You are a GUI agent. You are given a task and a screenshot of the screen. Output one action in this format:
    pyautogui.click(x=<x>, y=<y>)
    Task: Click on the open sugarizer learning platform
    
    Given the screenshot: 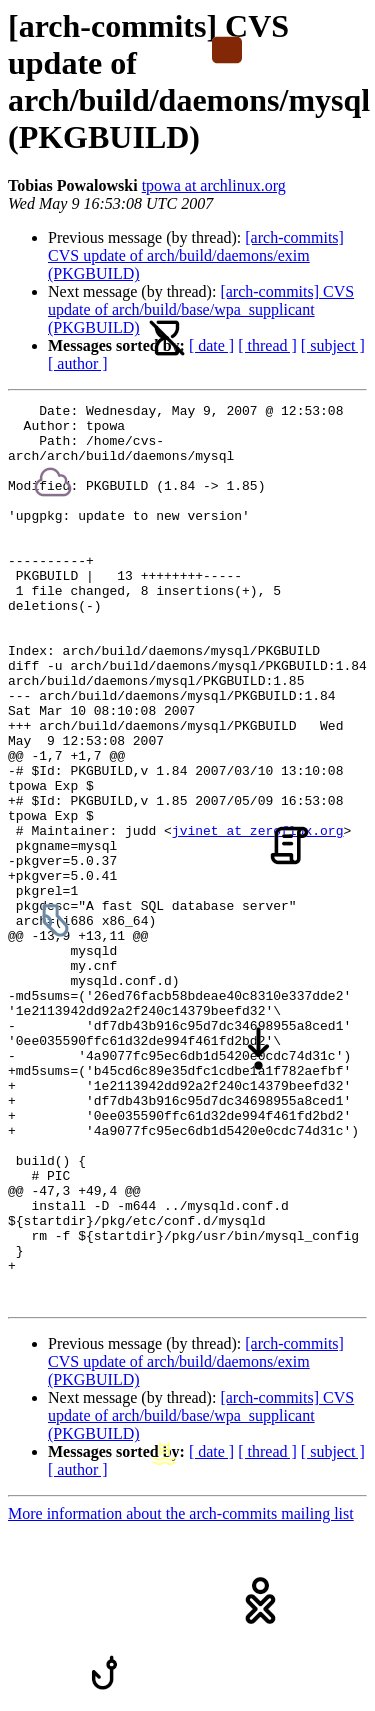 What is the action you would take?
    pyautogui.click(x=260, y=1600)
    